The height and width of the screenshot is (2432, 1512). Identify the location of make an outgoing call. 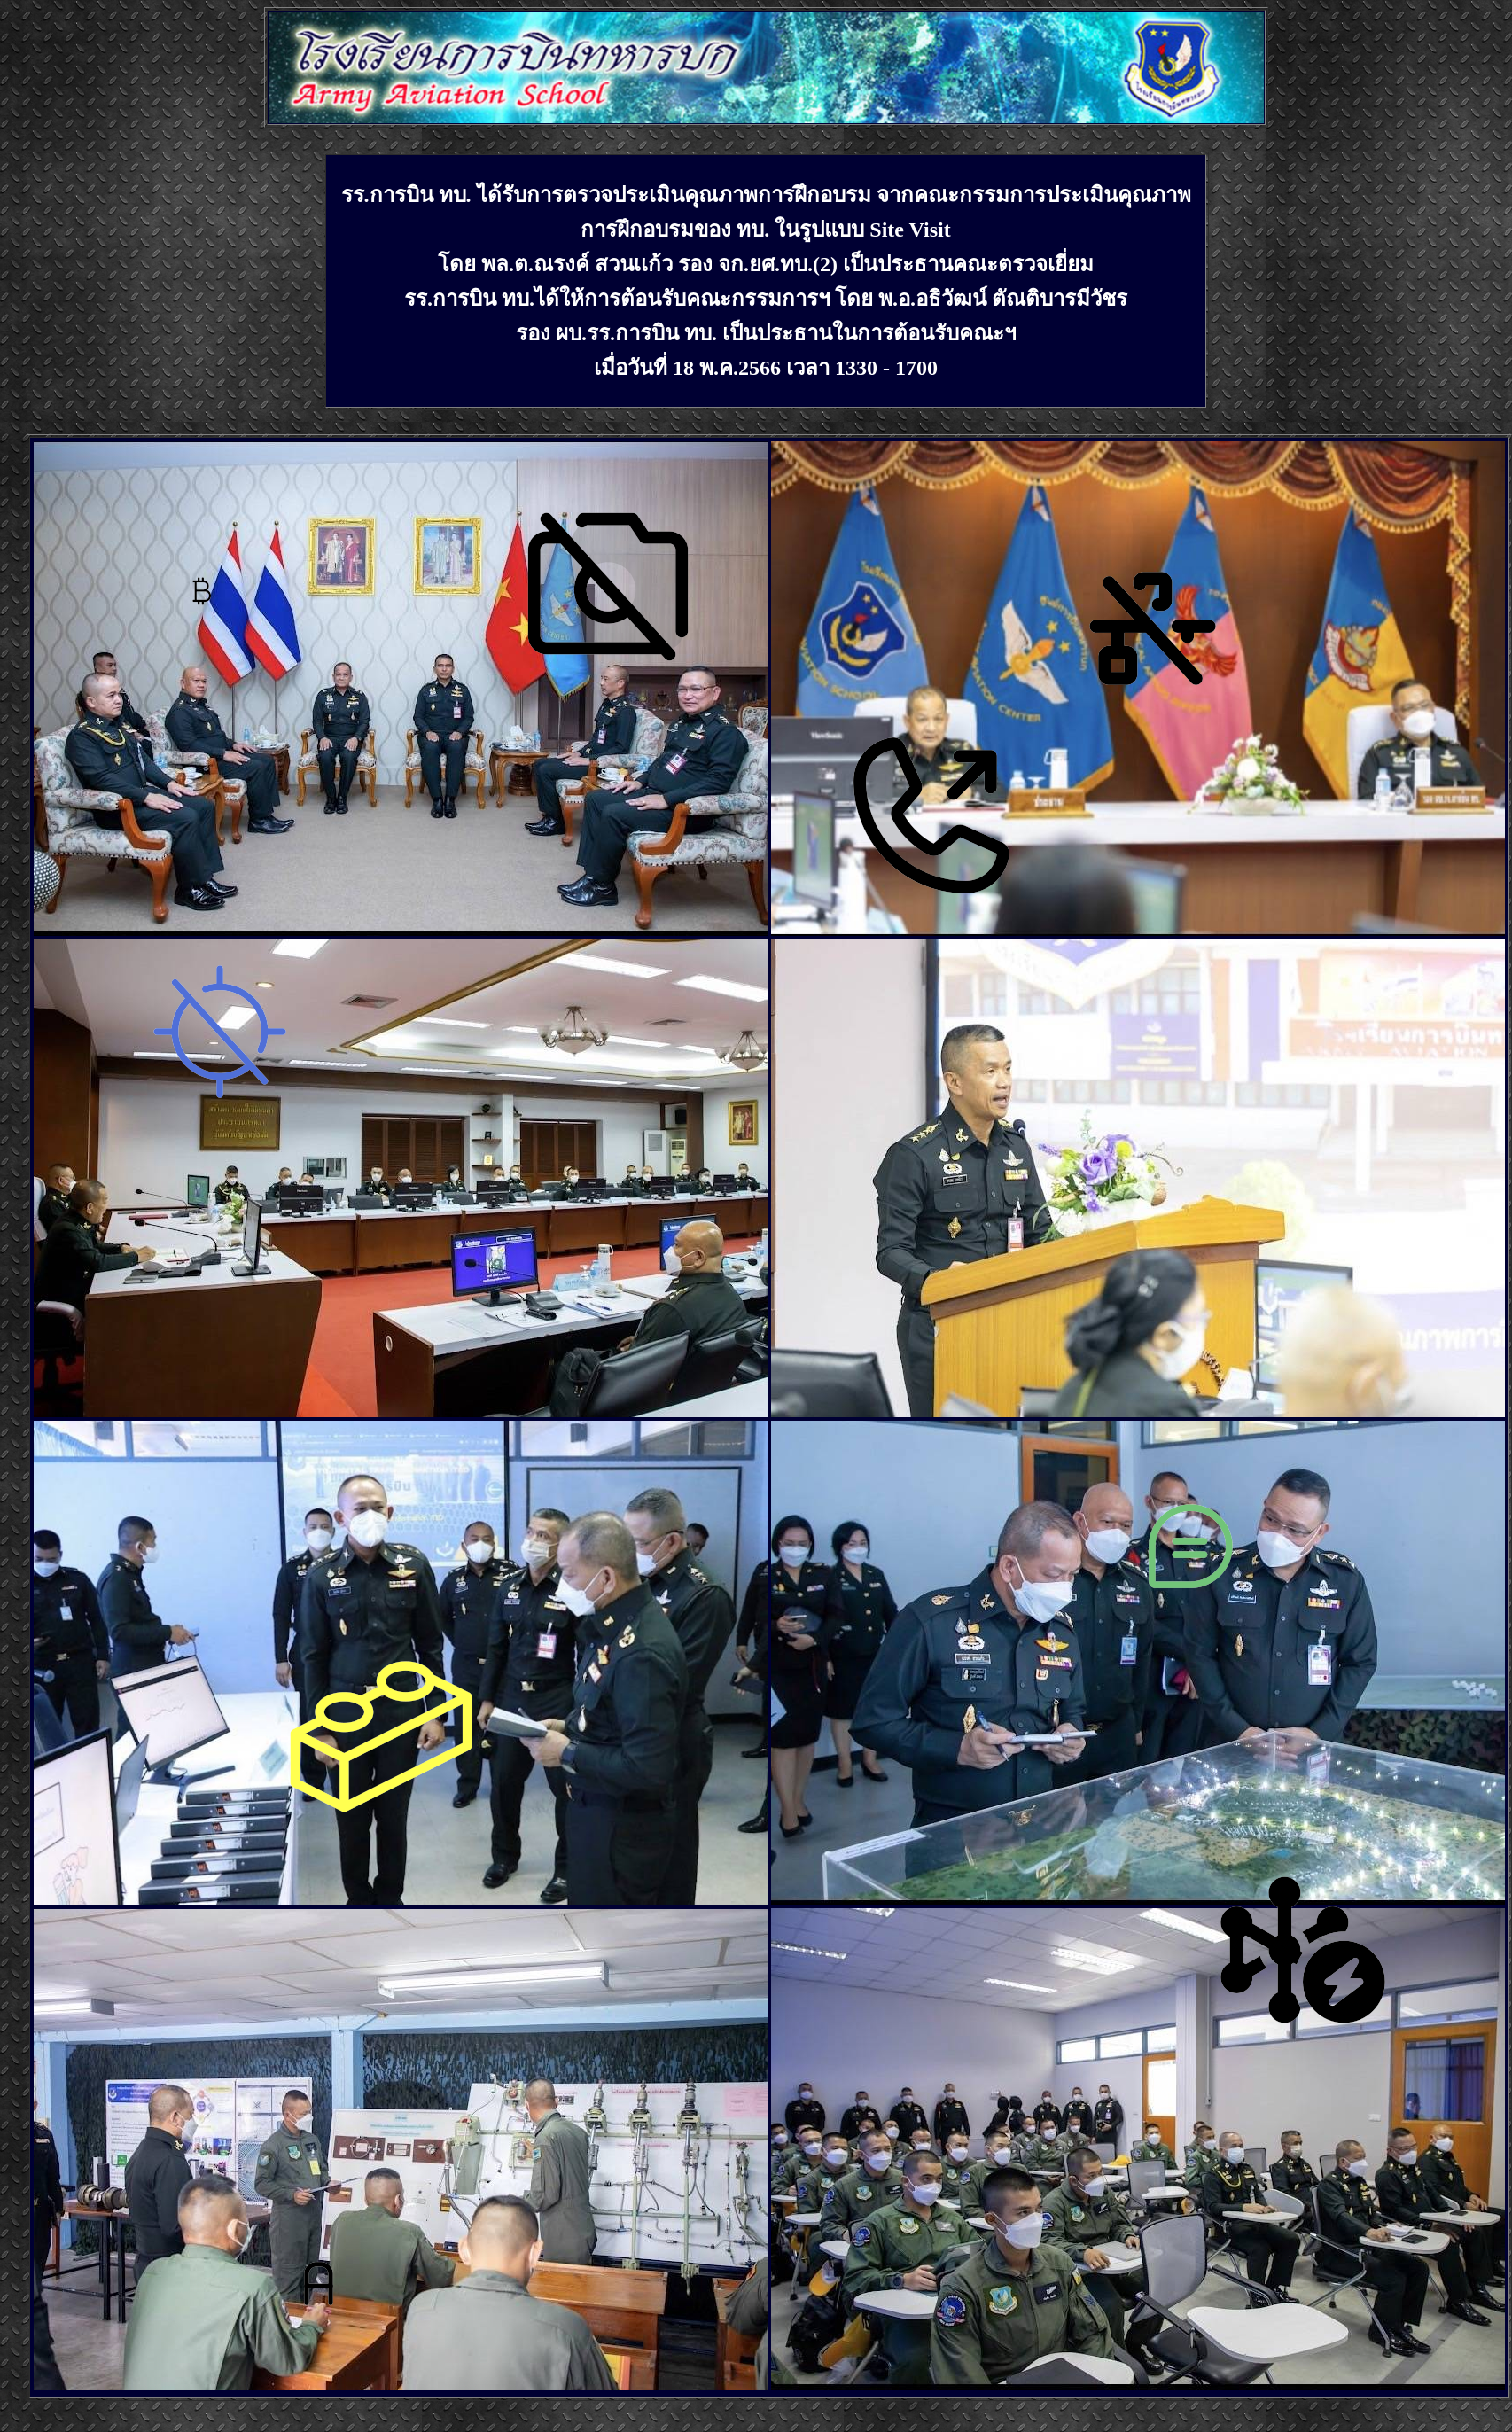
(934, 812).